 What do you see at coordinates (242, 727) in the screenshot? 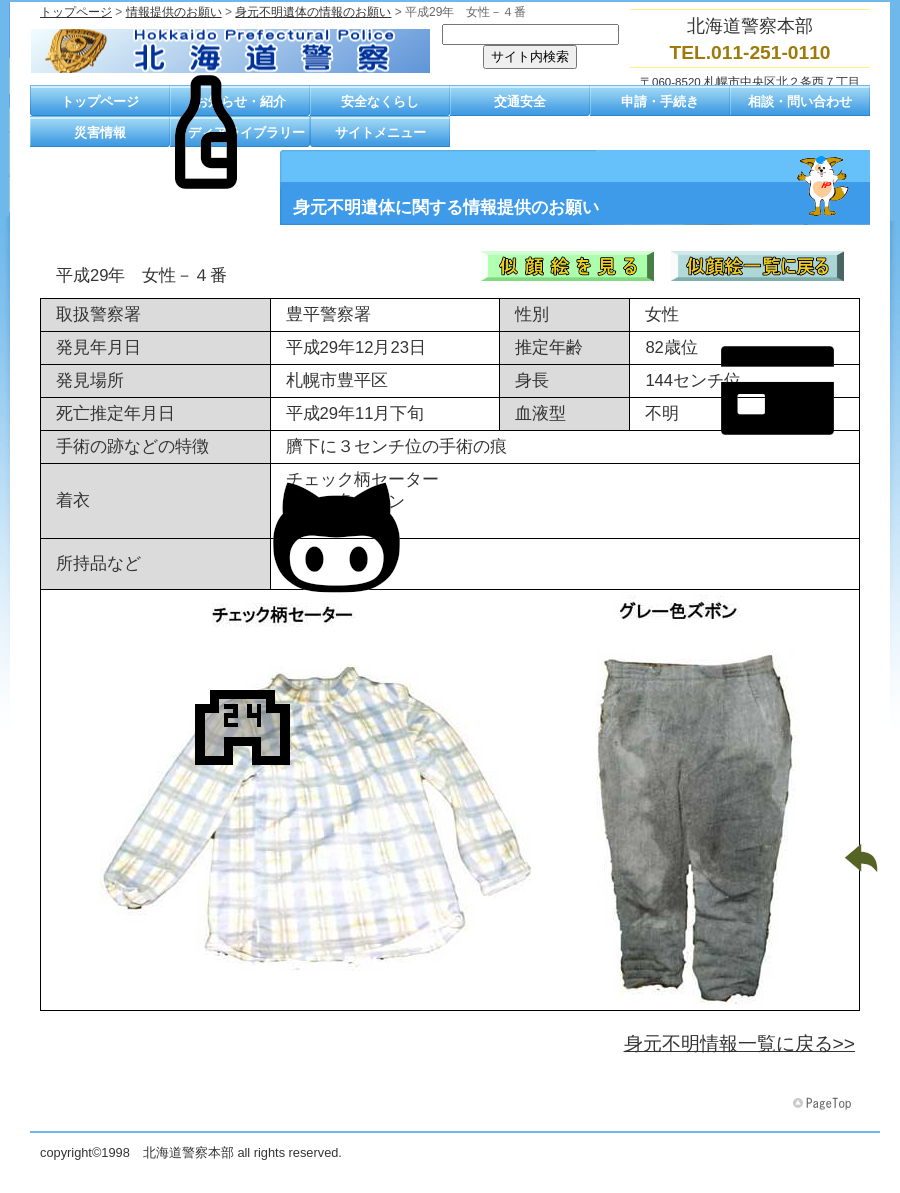
I see `find nearby convenience stores` at bounding box center [242, 727].